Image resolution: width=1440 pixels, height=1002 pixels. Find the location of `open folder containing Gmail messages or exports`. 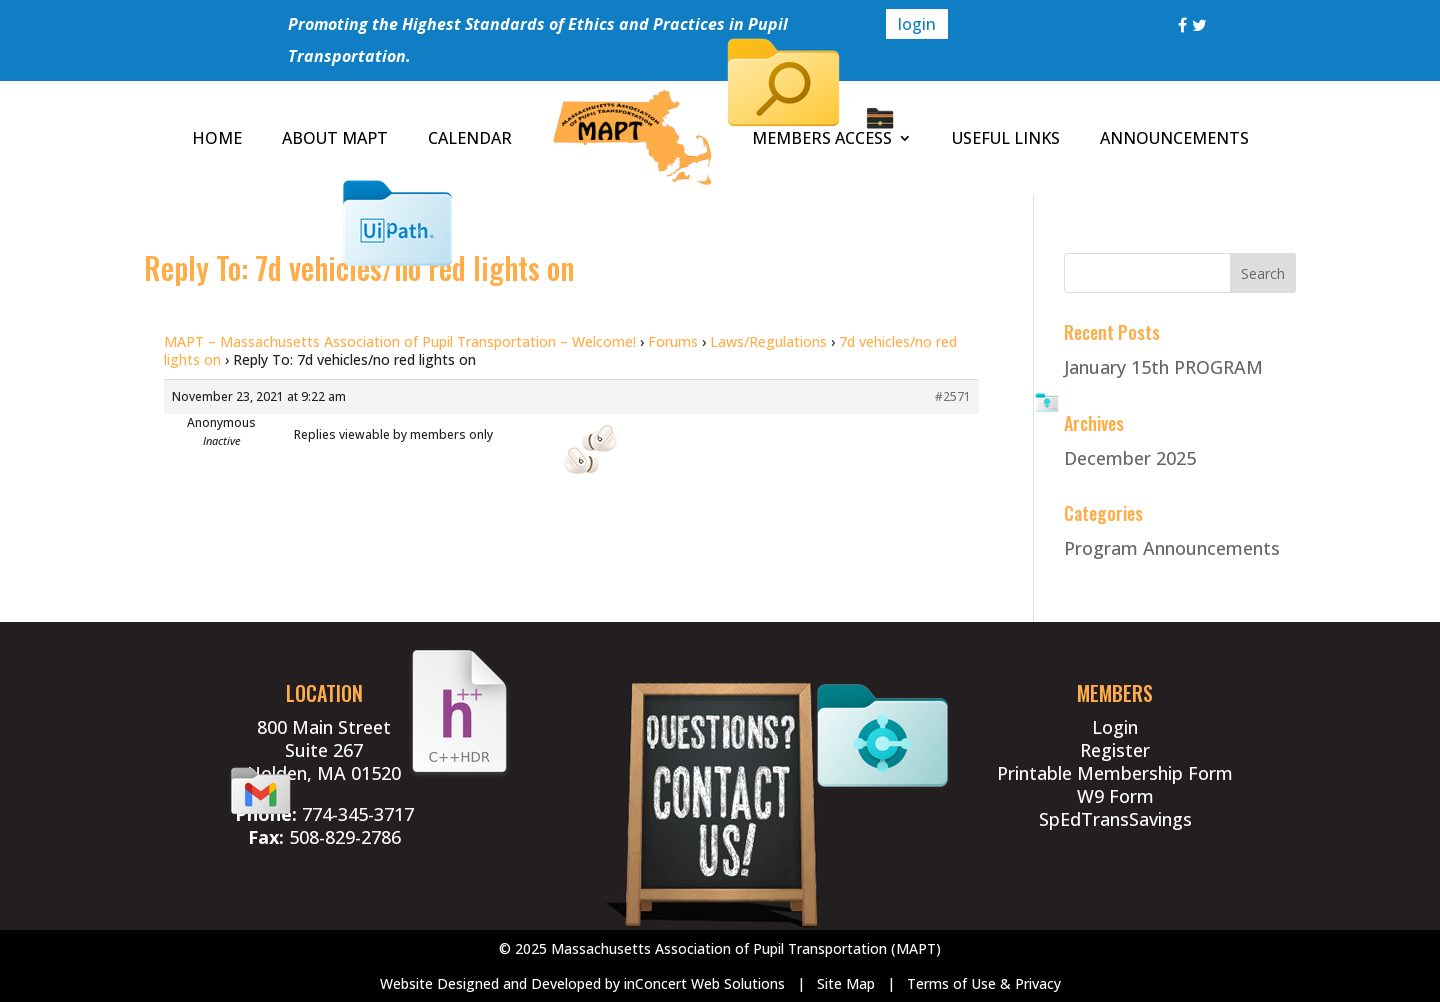

open folder containing Gmail messages or exports is located at coordinates (260, 792).